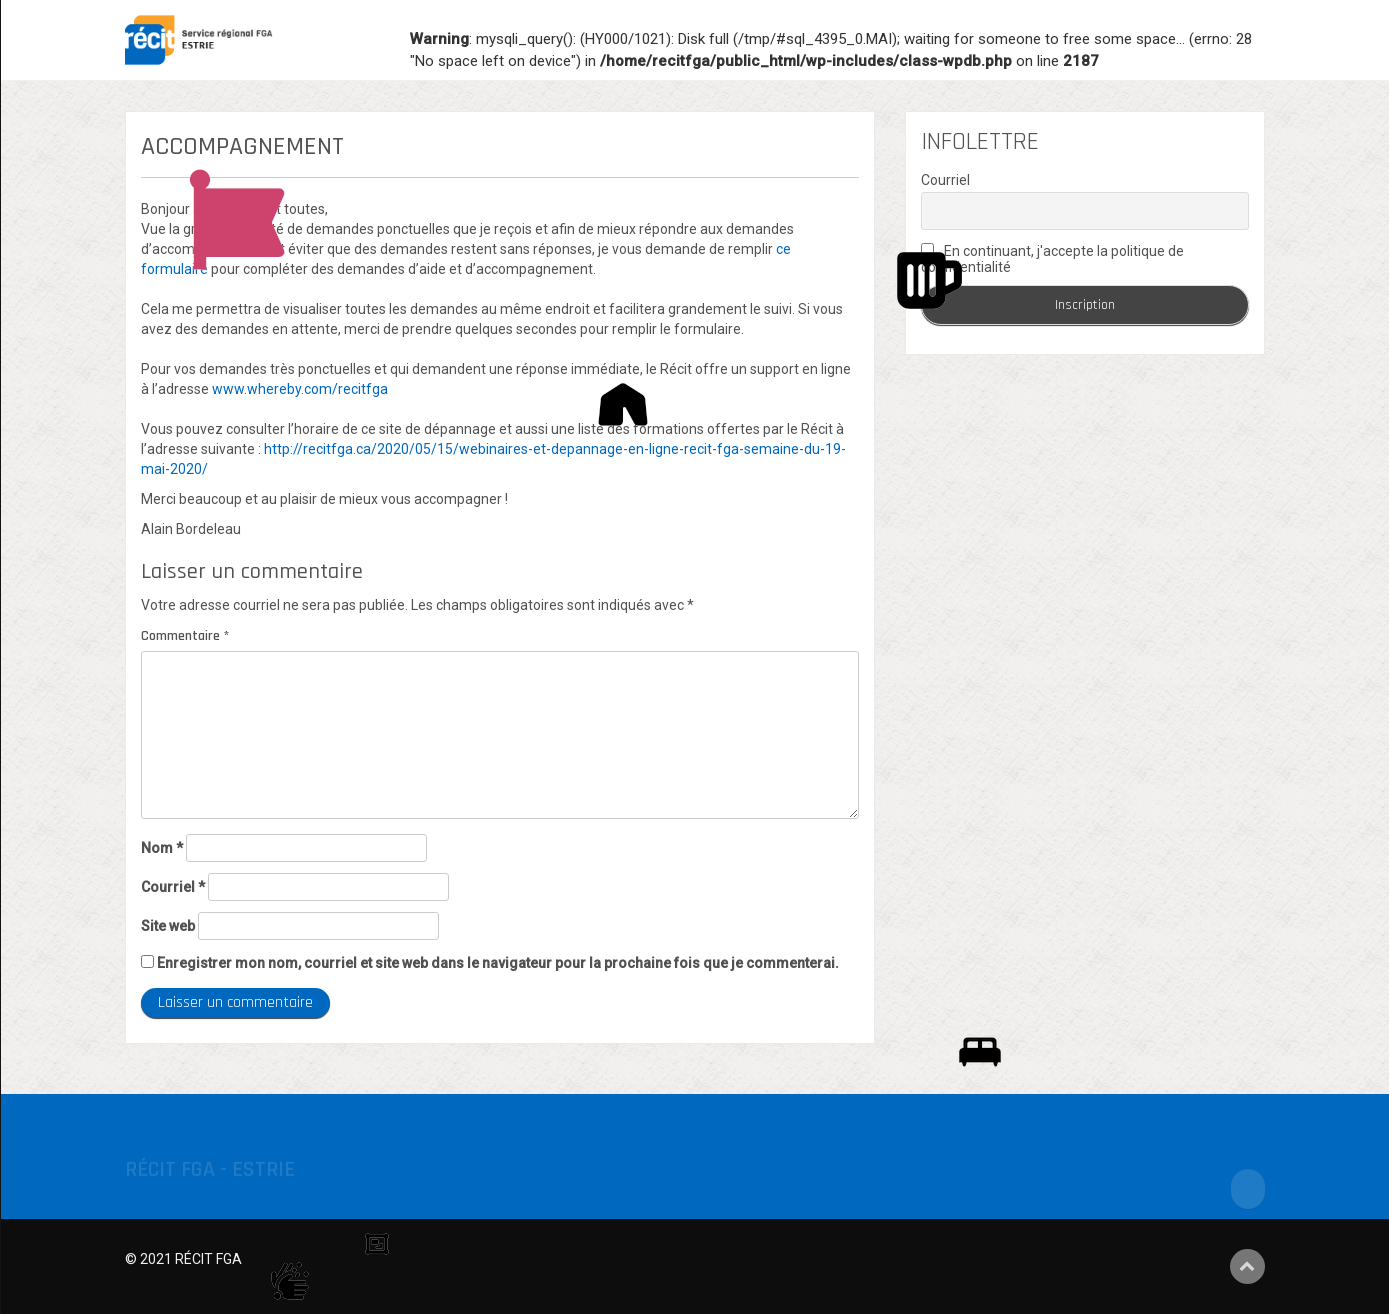  I want to click on access camping or outdoor activity information, so click(623, 404).